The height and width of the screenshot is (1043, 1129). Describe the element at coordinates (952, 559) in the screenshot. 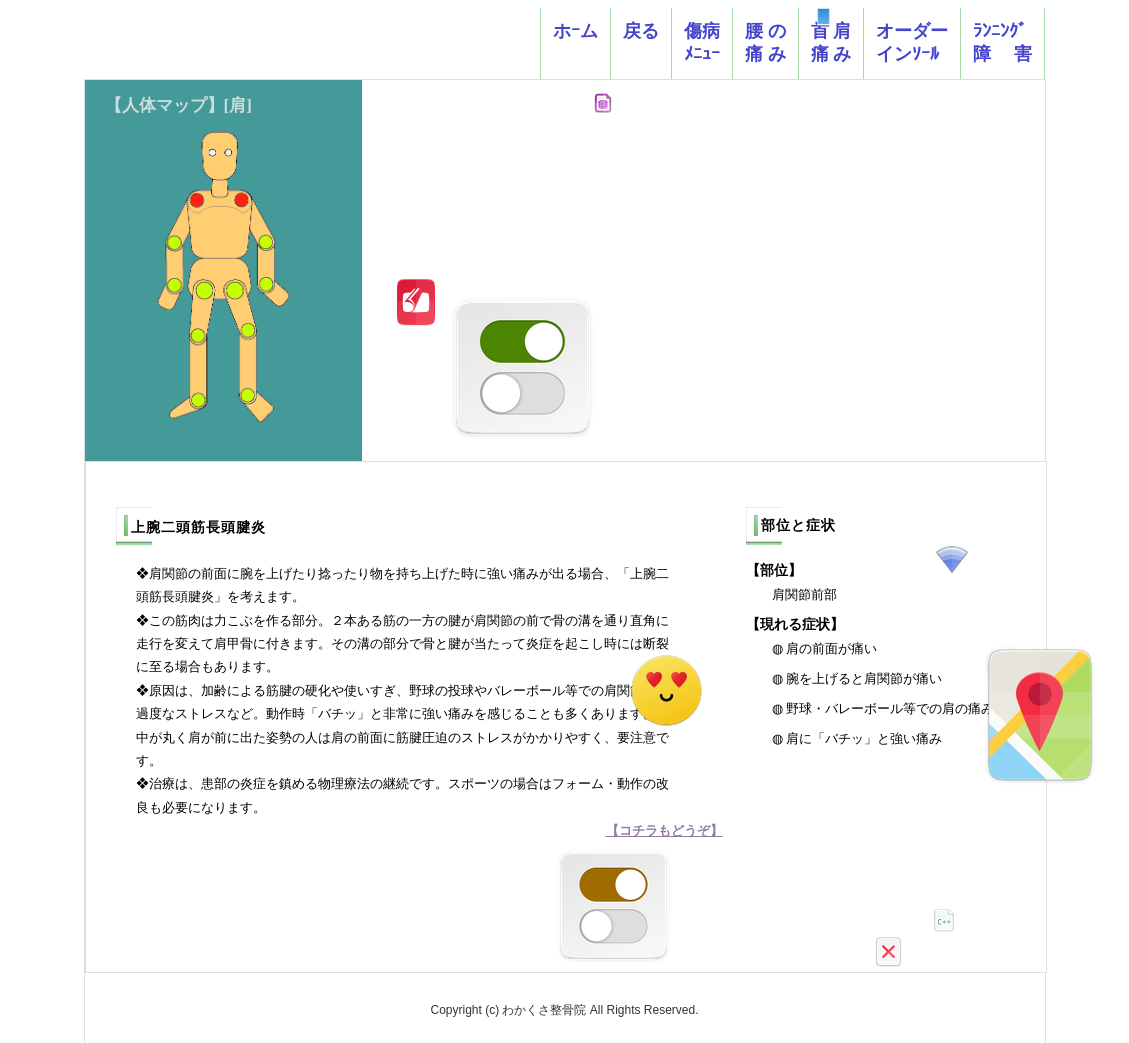

I see `indicates wireless network connection status` at that location.